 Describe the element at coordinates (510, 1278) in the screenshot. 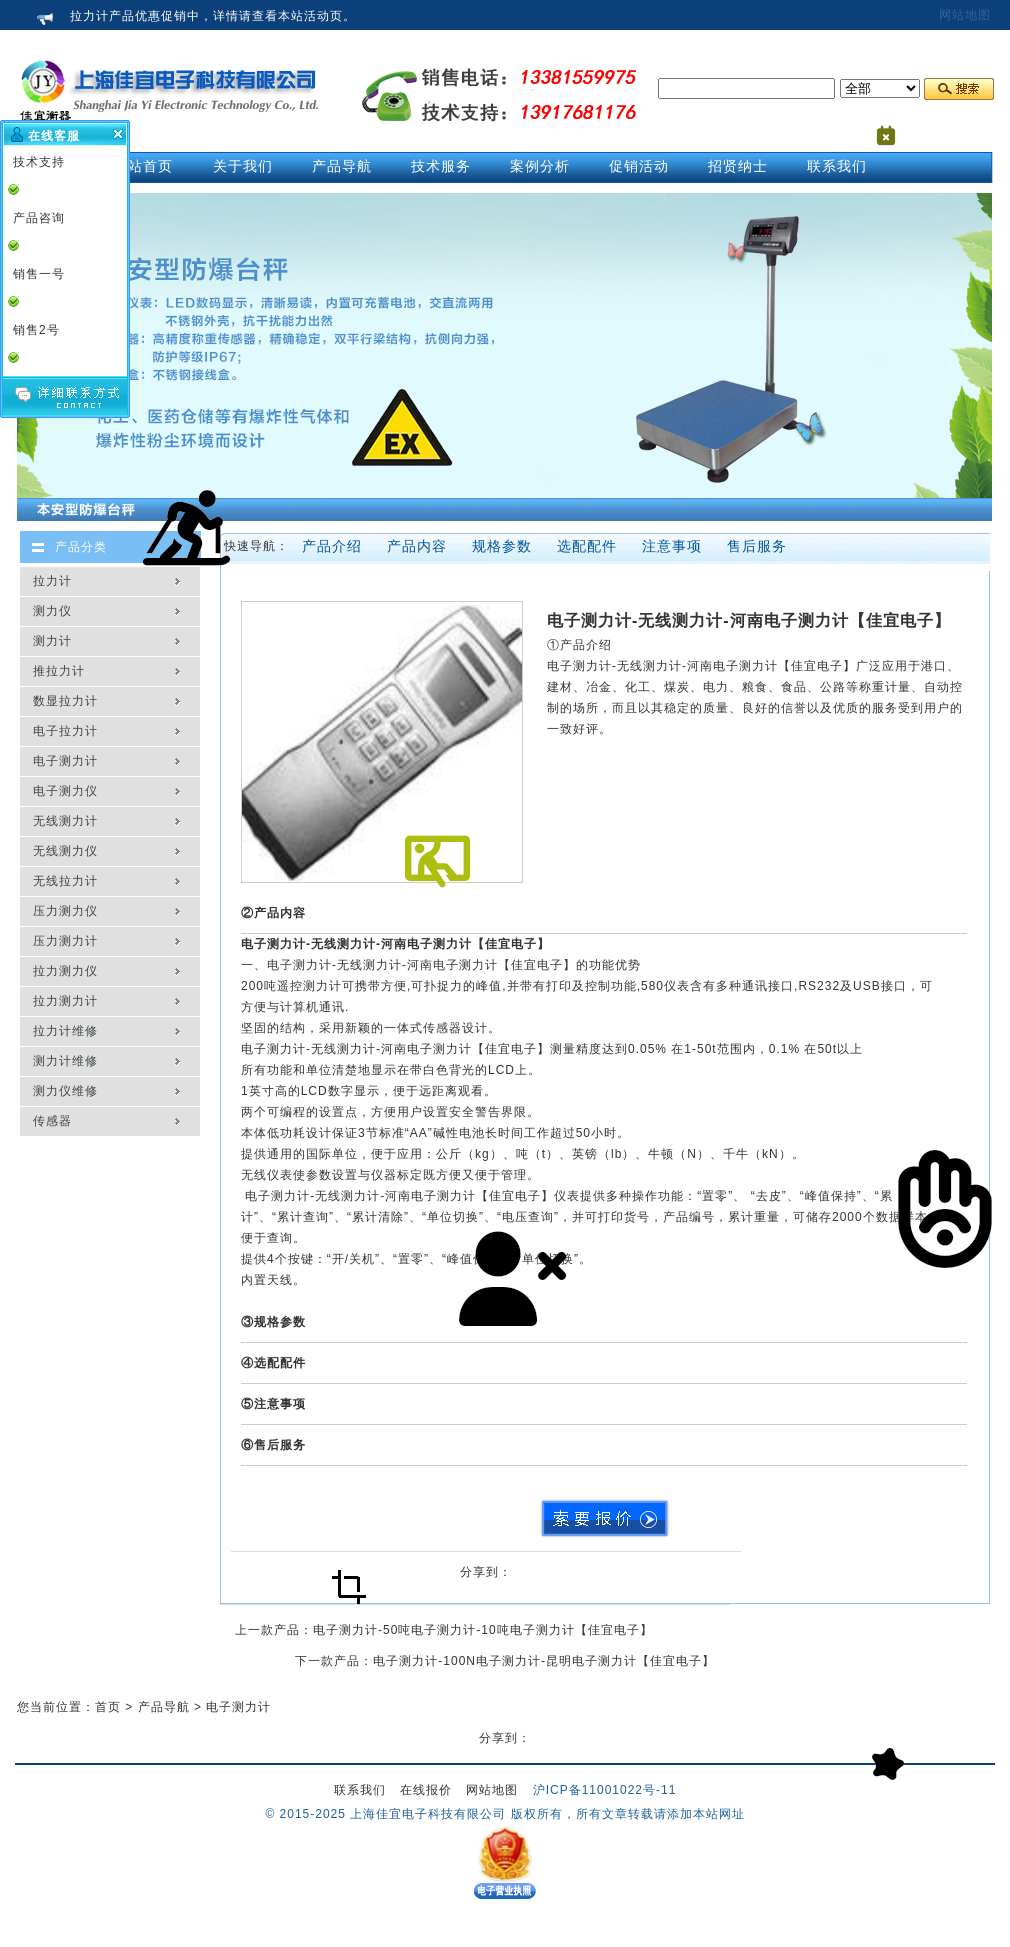

I see `remove a user from the list` at that location.